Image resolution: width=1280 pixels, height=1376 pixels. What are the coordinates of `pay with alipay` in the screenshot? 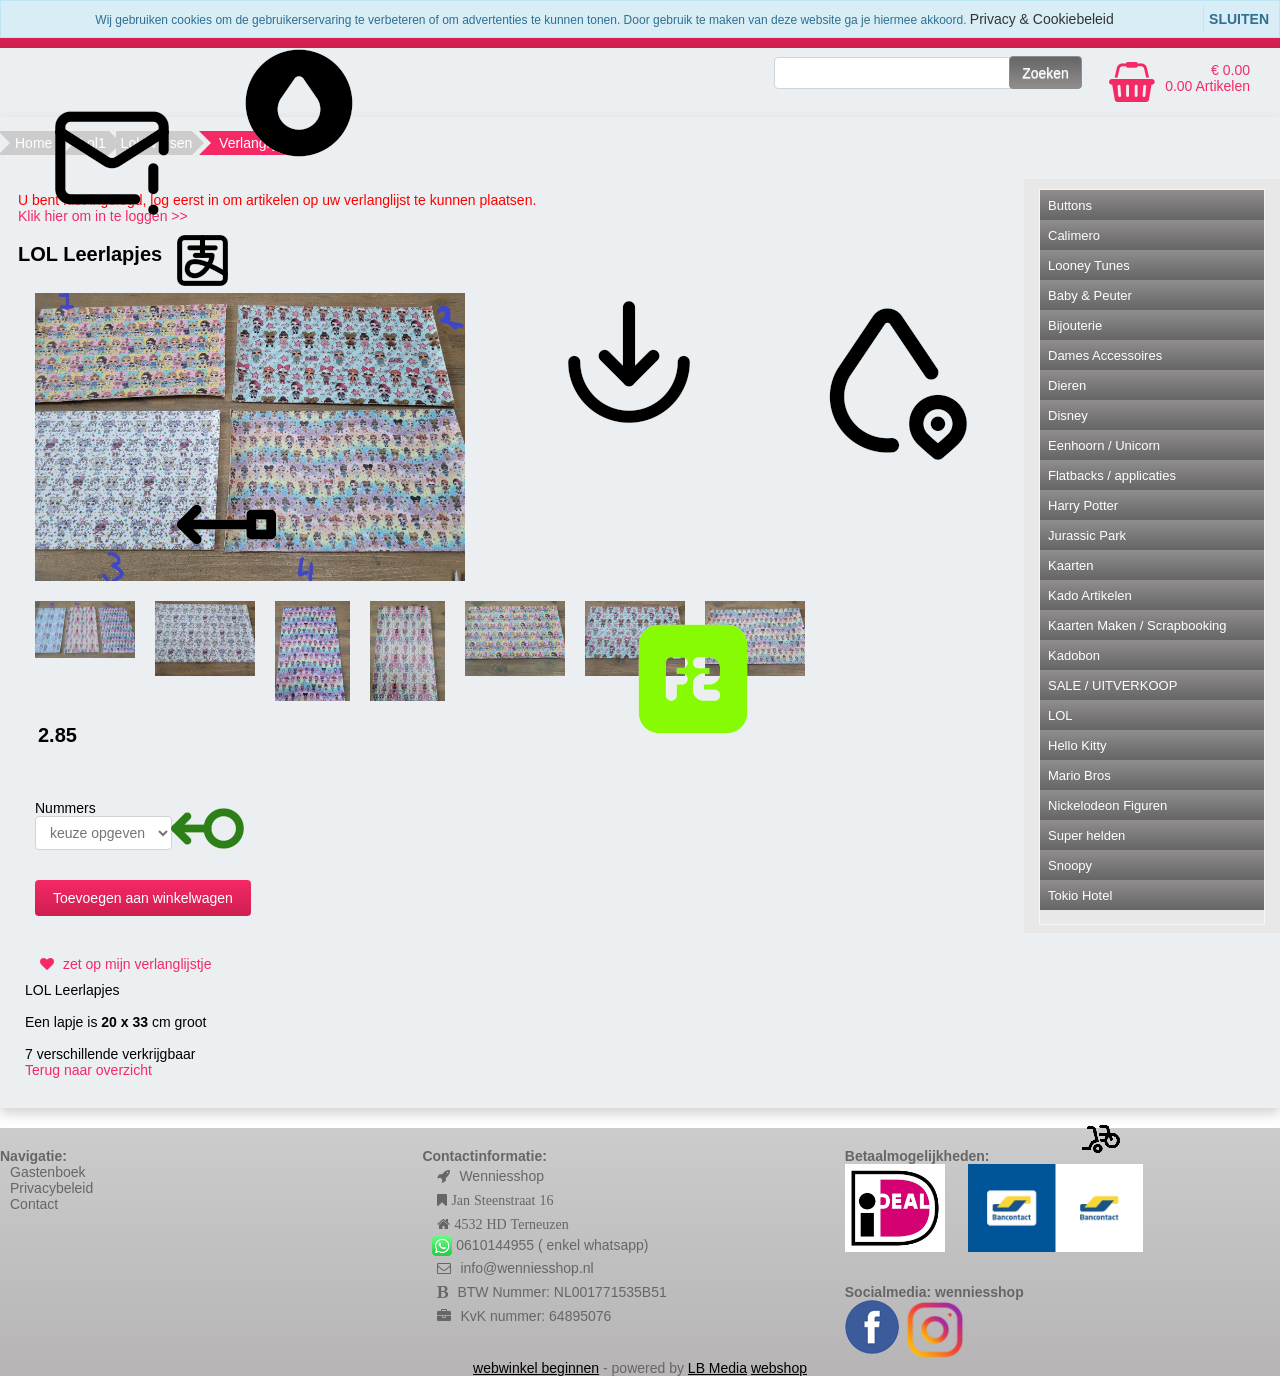 It's located at (202, 260).